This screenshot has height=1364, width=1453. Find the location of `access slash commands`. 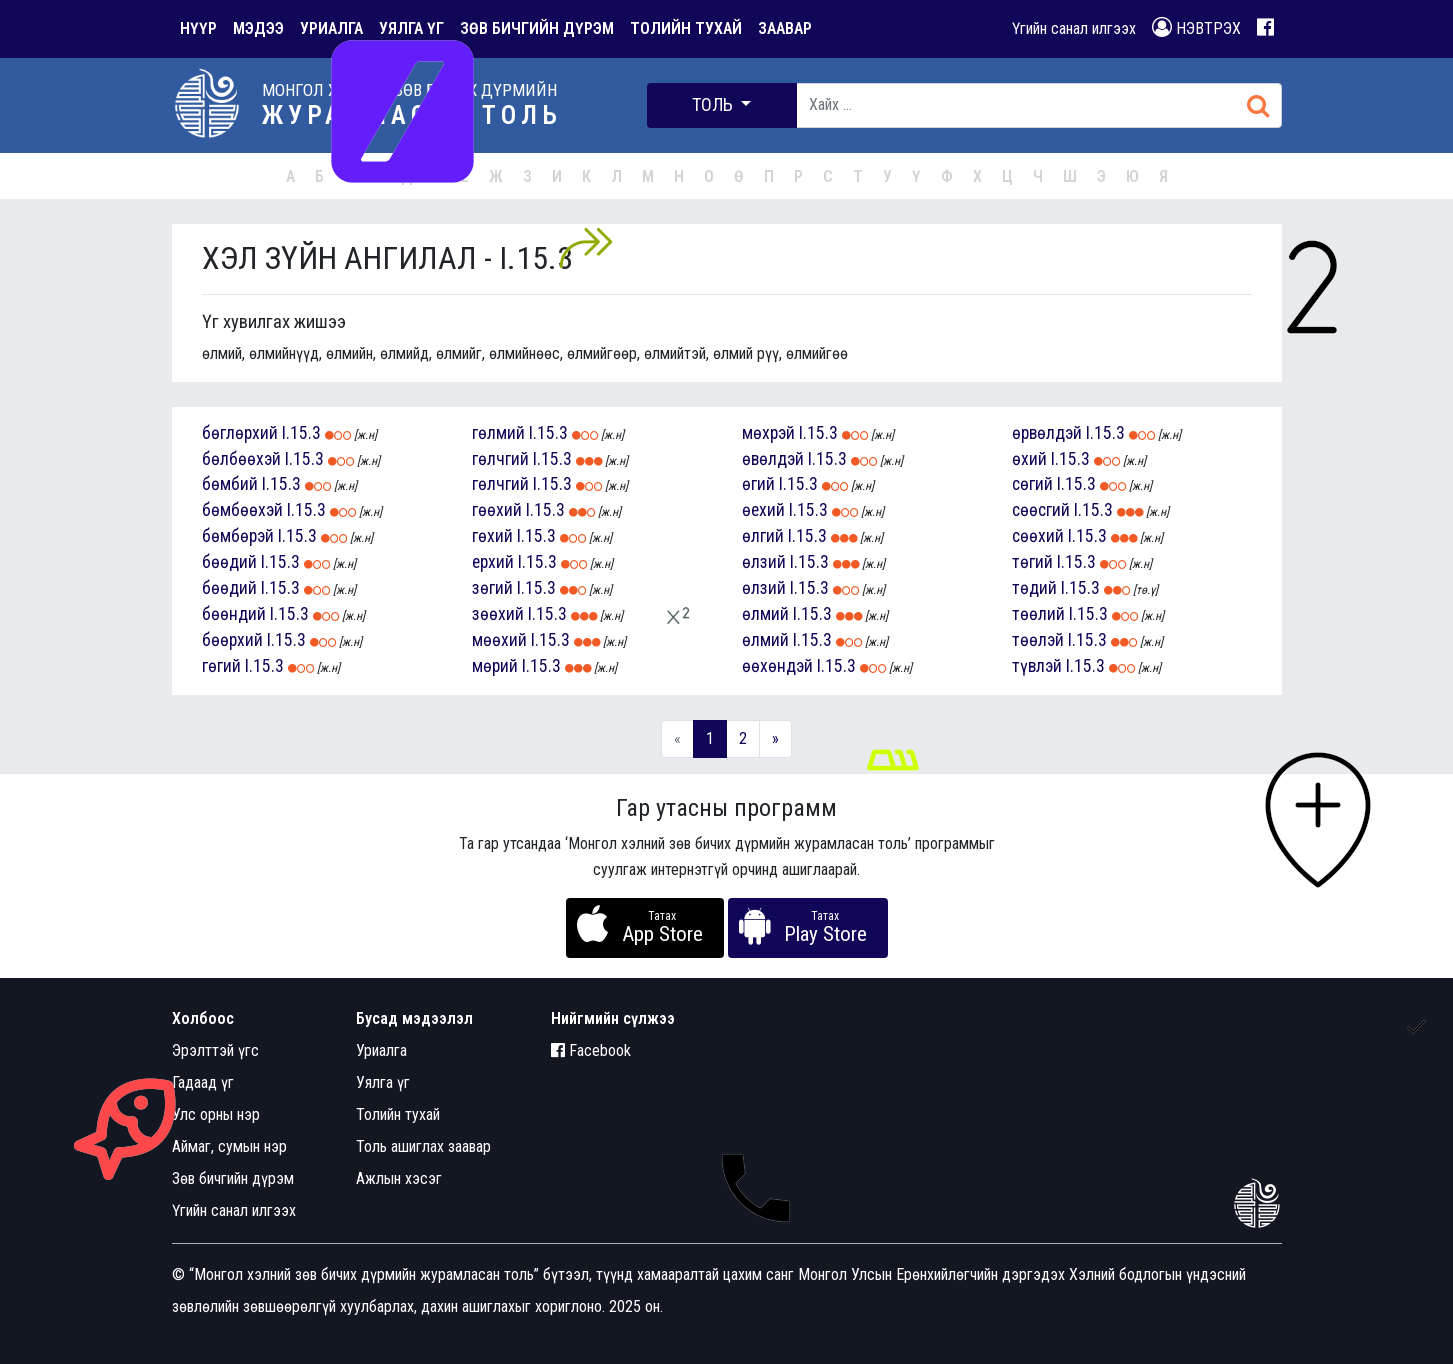

access slash commands is located at coordinates (402, 111).